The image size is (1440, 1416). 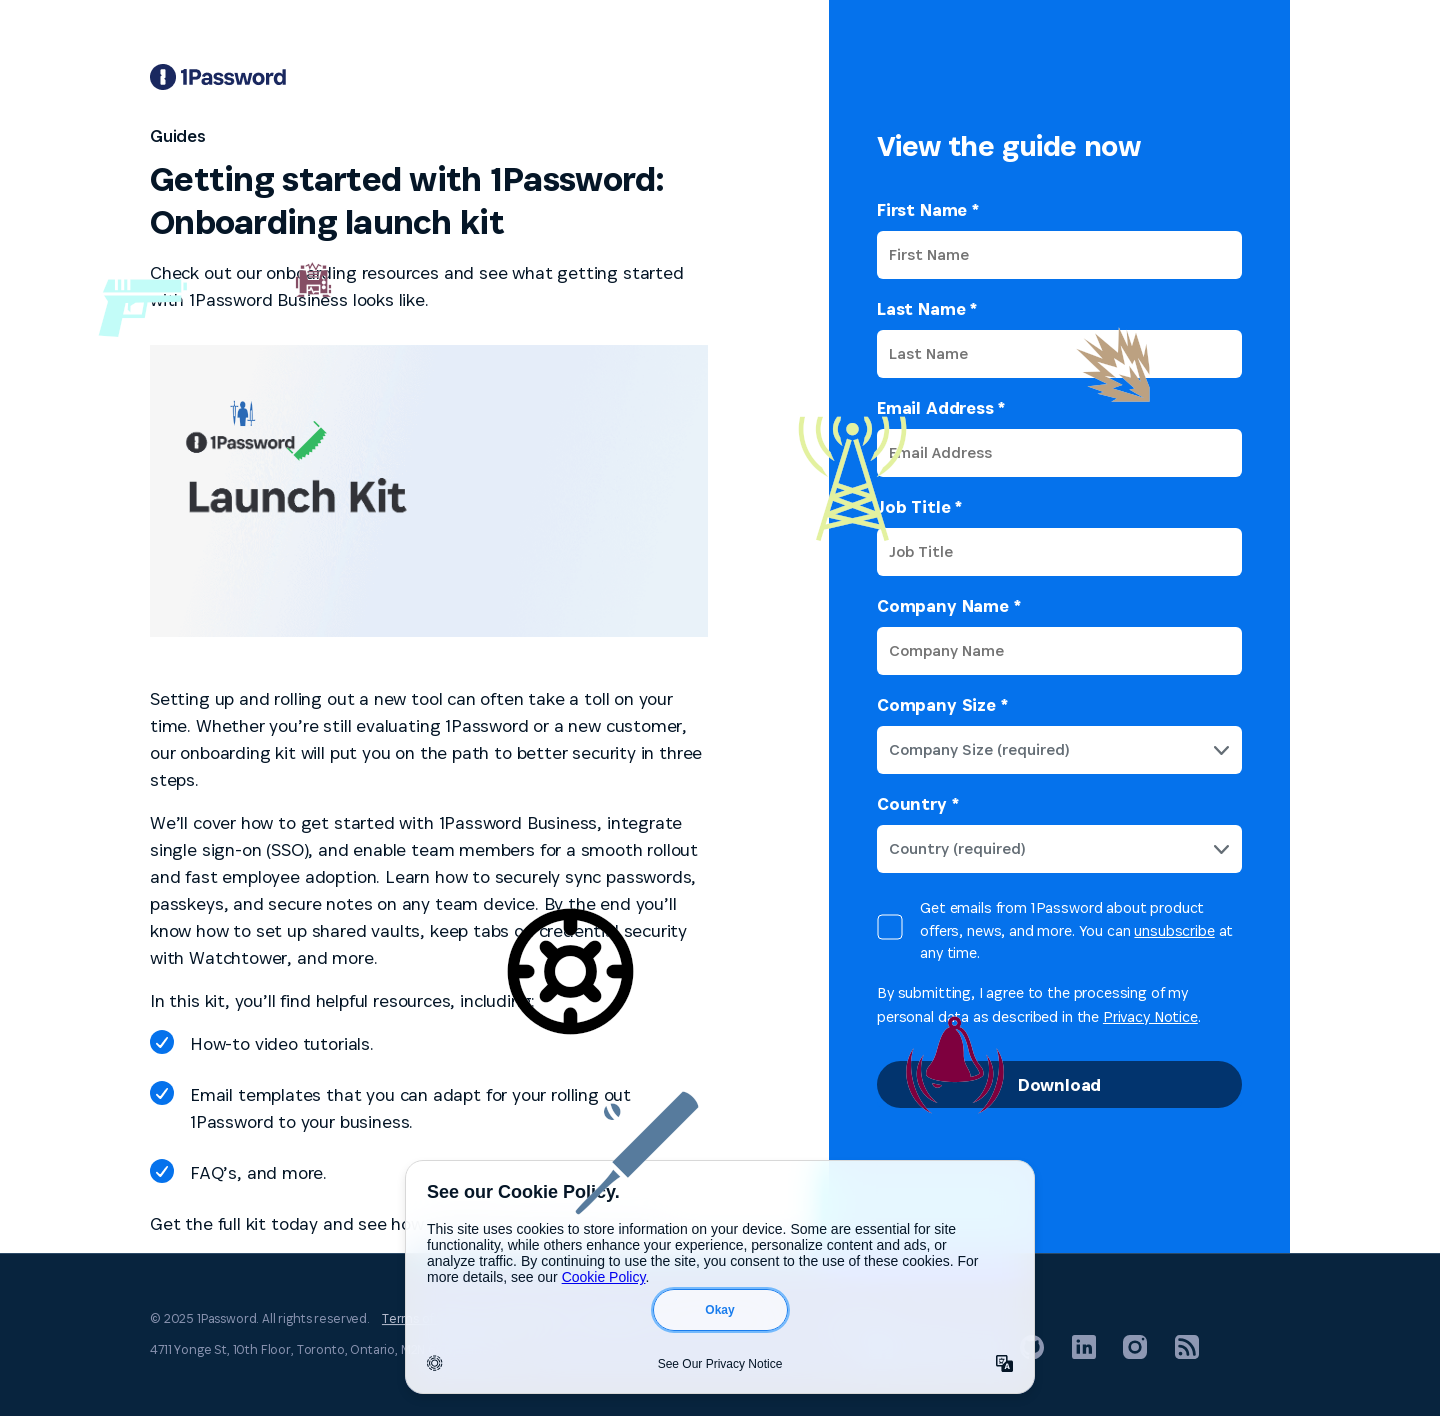 I want to click on access game settings or options, so click(x=570, y=971).